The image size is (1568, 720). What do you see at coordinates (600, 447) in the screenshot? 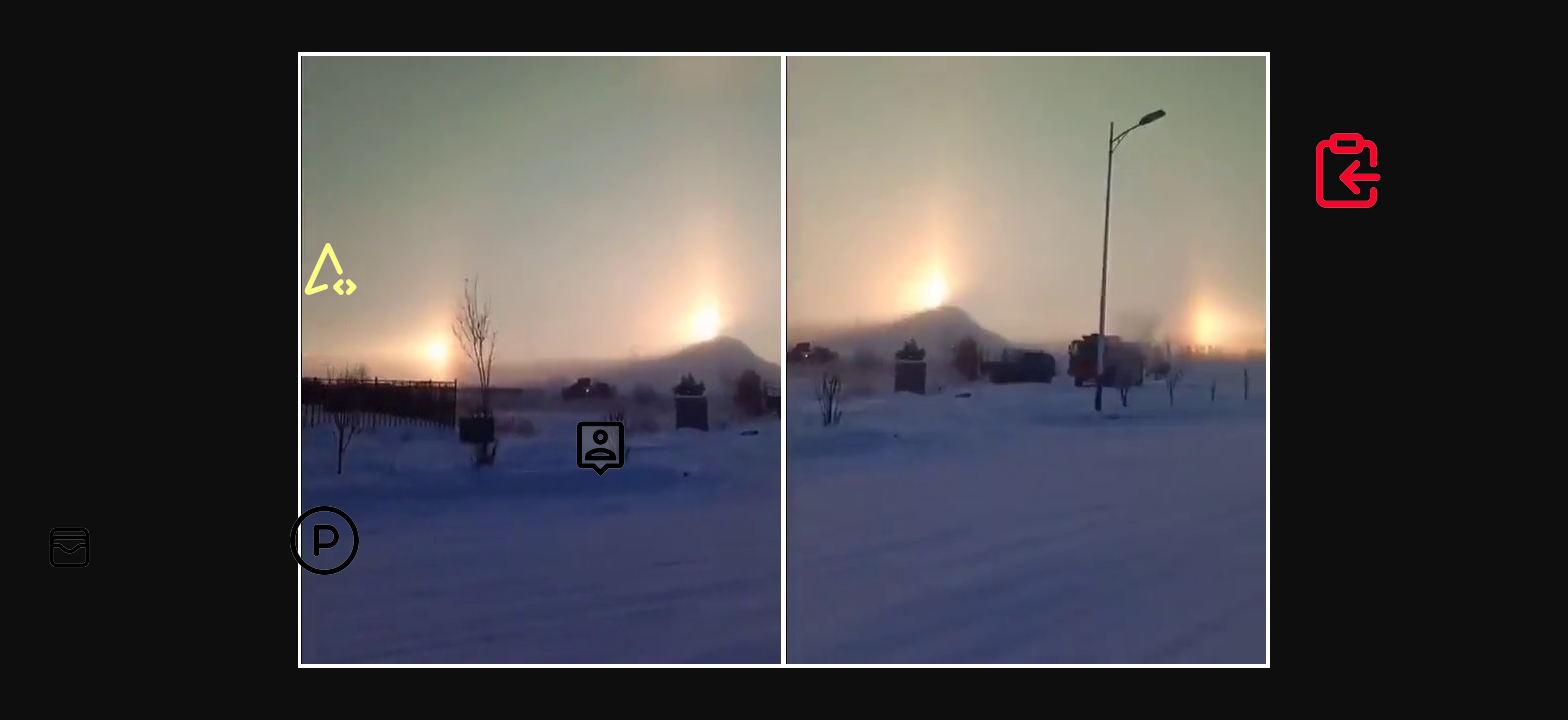
I see `view a person's location on the map` at bounding box center [600, 447].